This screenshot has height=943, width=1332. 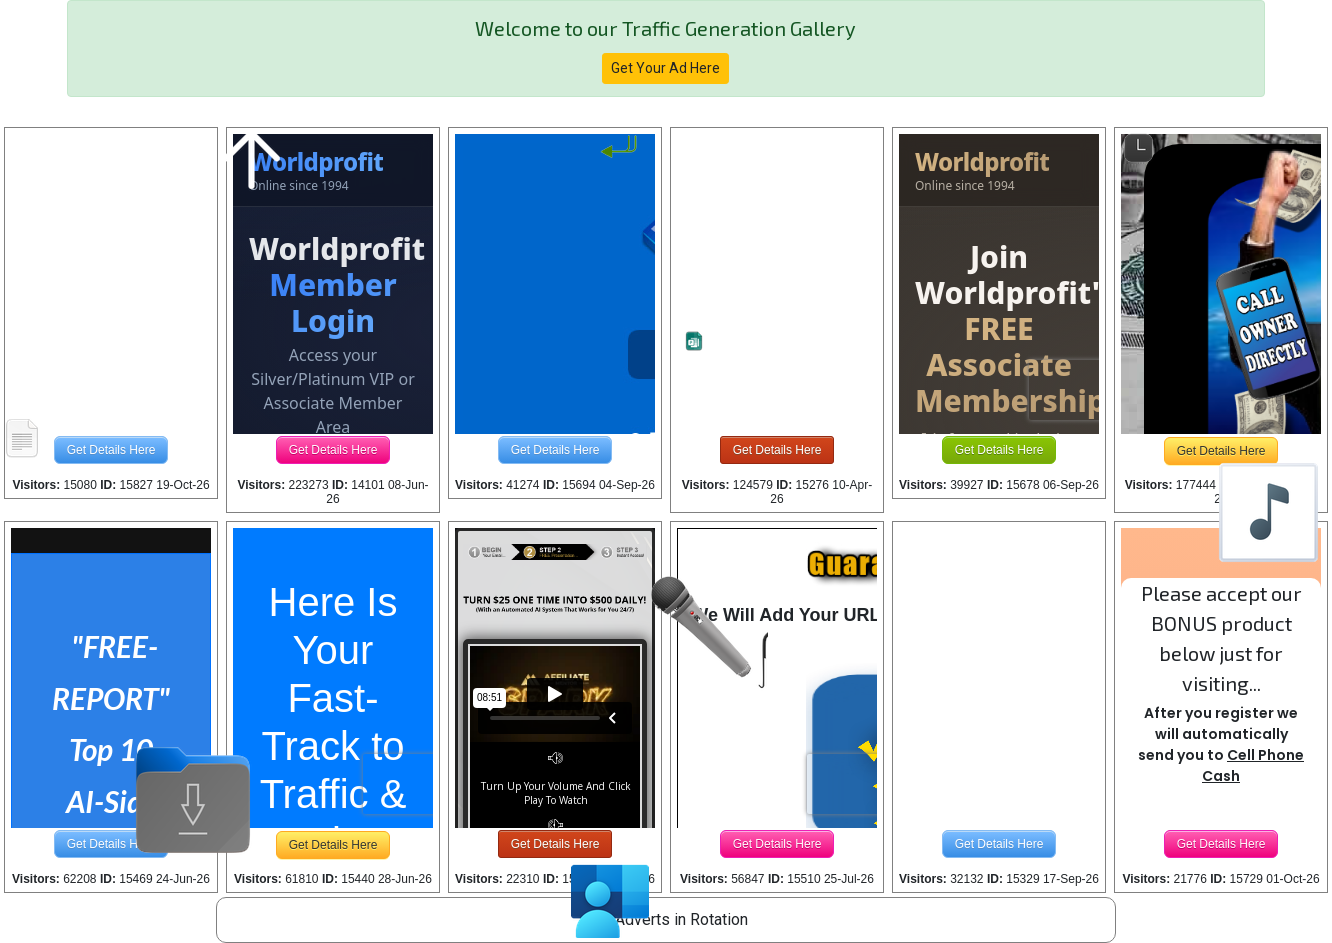 I want to click on open downloads folder, so click(x=193, y=800).